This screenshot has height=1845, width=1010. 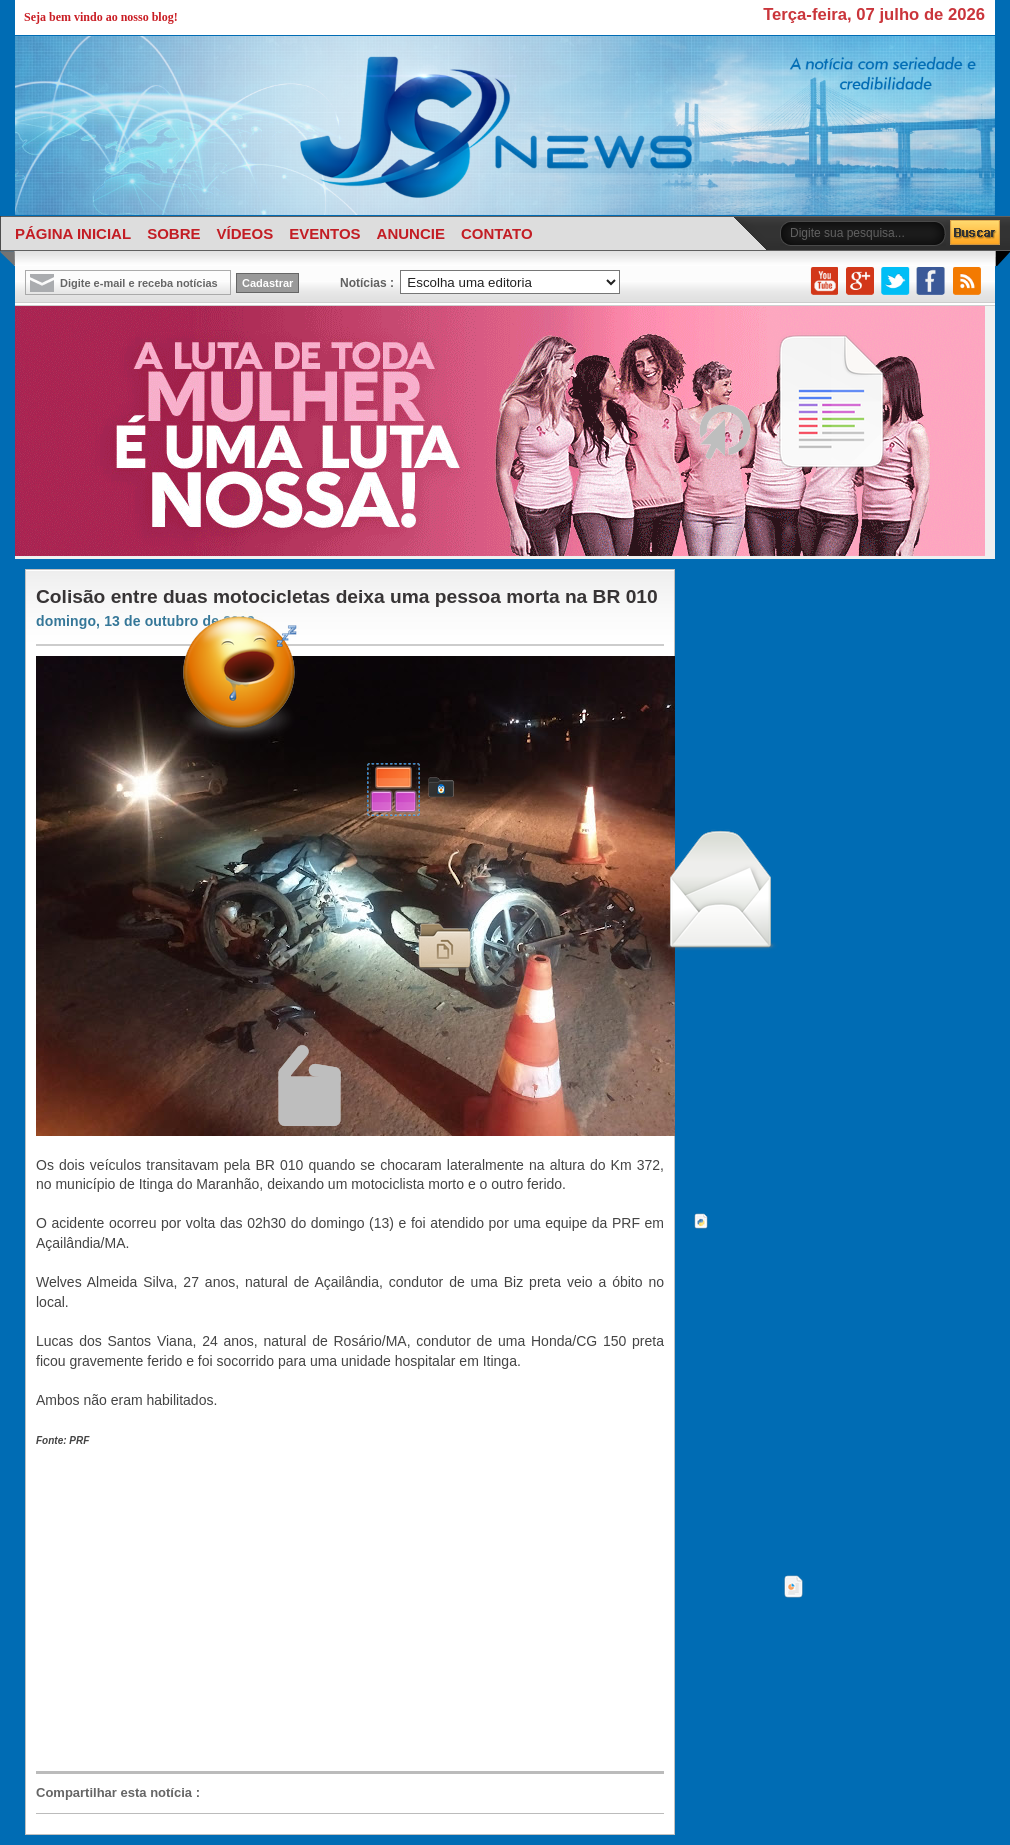 What do you see at coordinates (393, 789) in the screenshot?
I see `select all items in the current view` at bounding box center [393, 789].